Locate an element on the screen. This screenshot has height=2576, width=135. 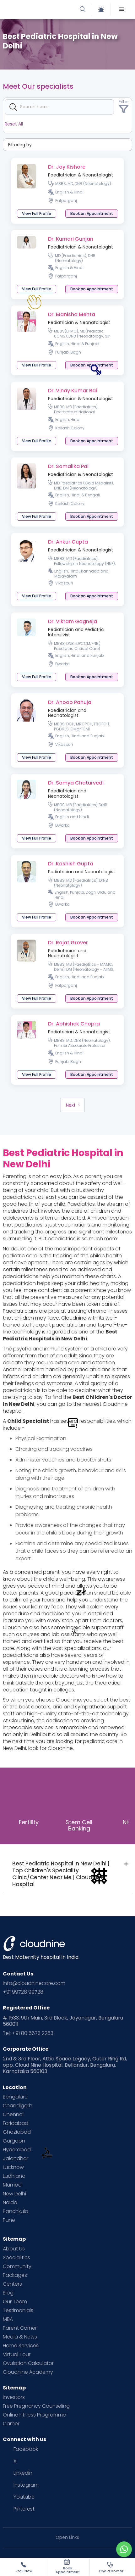
play go board game is located at coordinates (99, 1876).